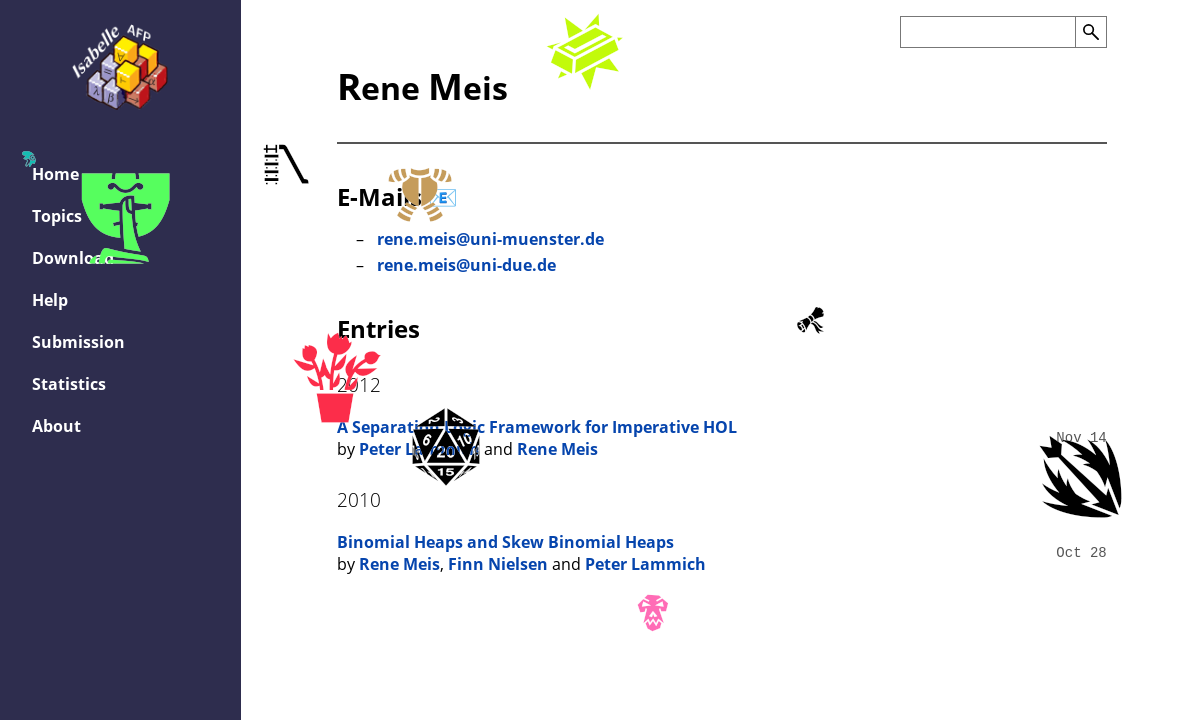  Describe the element at coordinates (125, 218) in the screenshot. I see `mute audio or sound effects` at that location.